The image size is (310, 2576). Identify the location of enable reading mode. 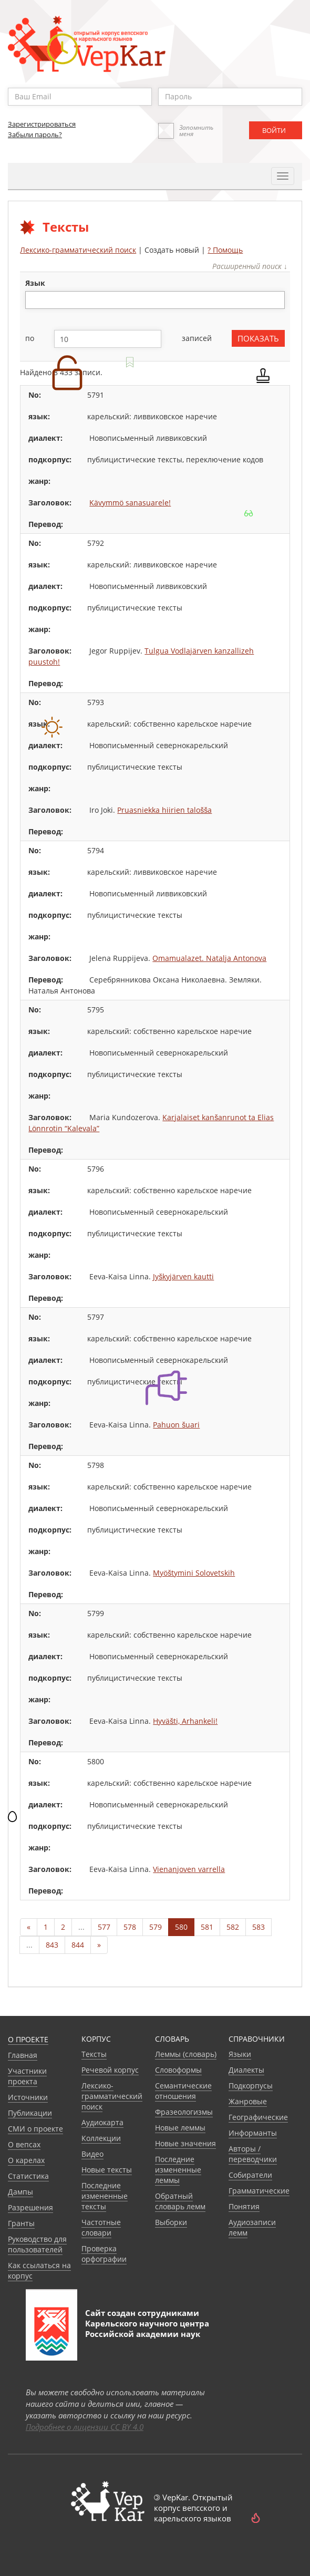
(249, 513).